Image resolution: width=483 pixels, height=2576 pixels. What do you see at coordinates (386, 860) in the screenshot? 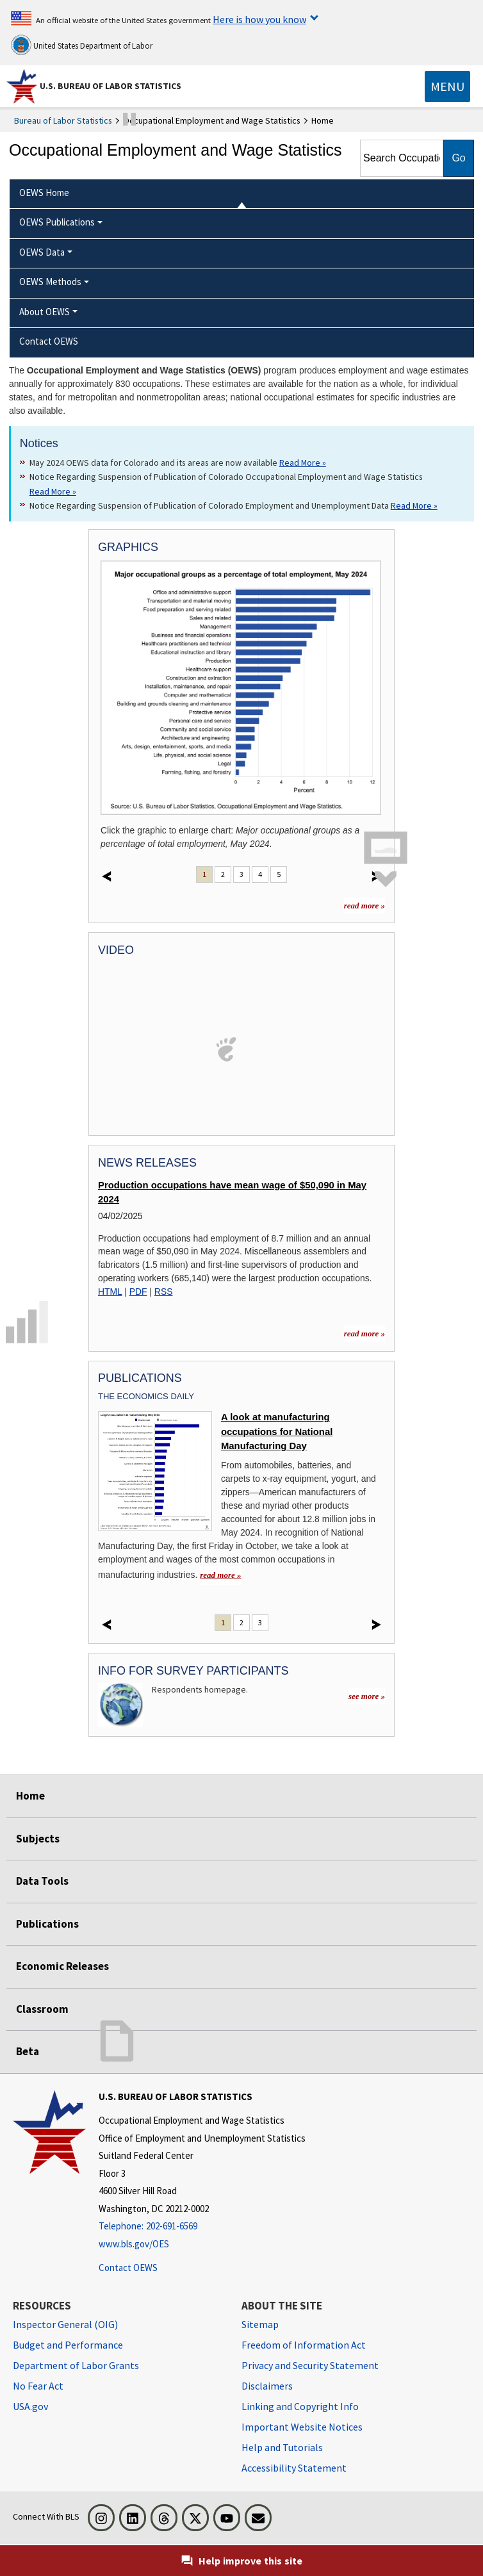
I see `insert an image into the document` at bounding box center [386, 860].